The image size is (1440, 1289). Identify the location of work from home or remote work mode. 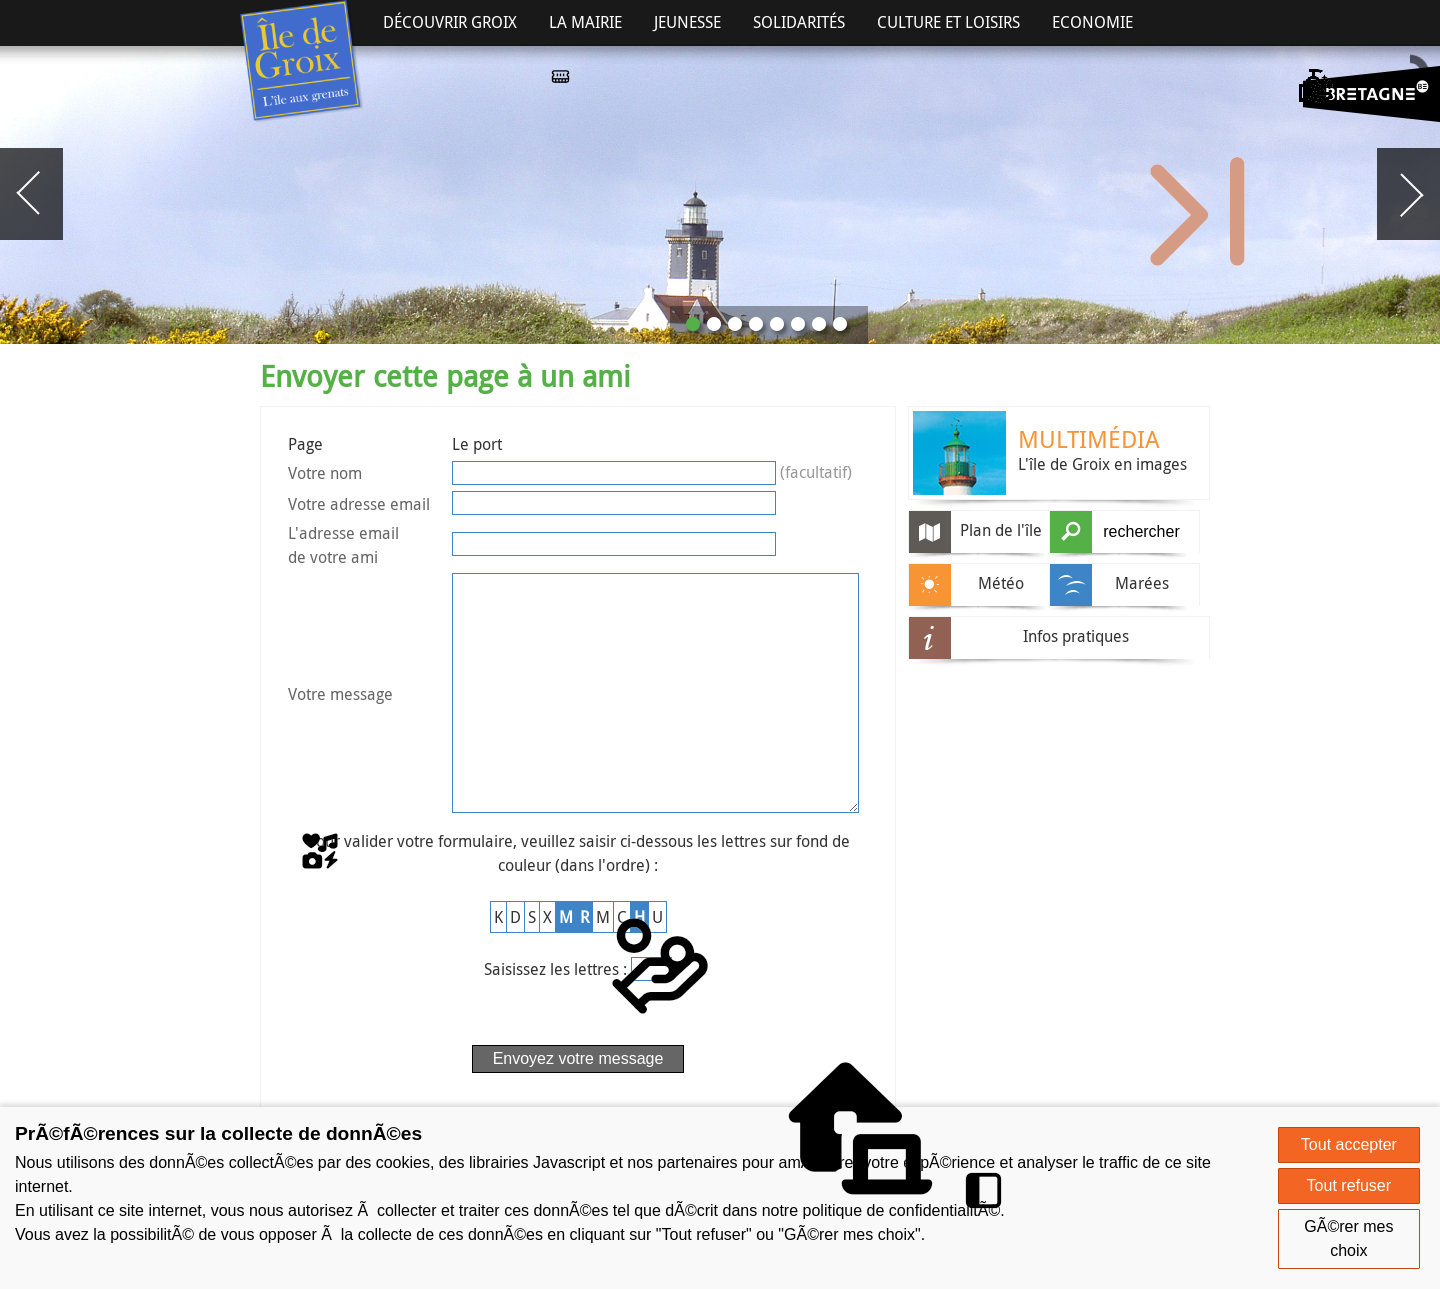
(860, 1126).